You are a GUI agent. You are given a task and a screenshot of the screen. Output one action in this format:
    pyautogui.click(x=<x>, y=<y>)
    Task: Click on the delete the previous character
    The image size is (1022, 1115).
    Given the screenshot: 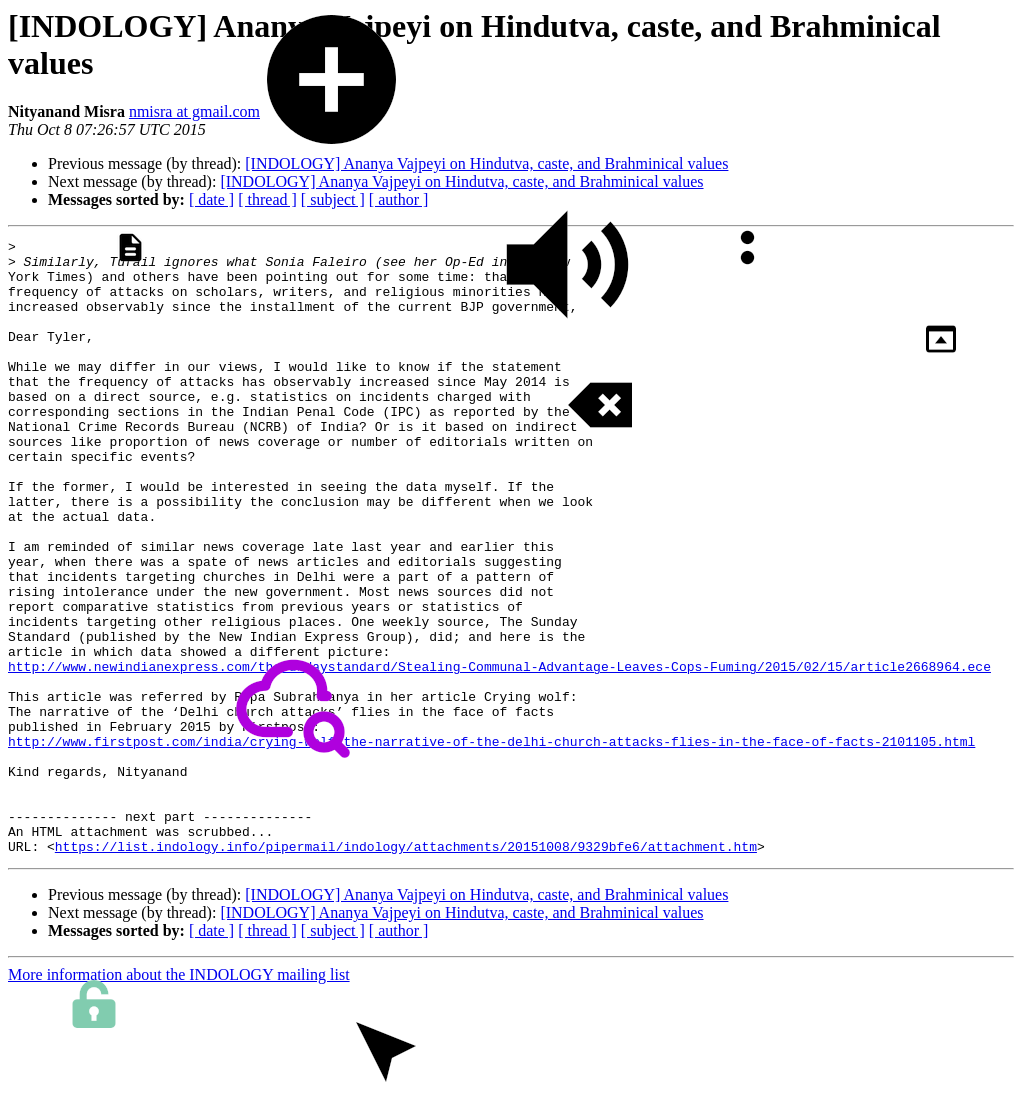 What is the action you would take?
    pyautogui.click(x=600, y=405)
    